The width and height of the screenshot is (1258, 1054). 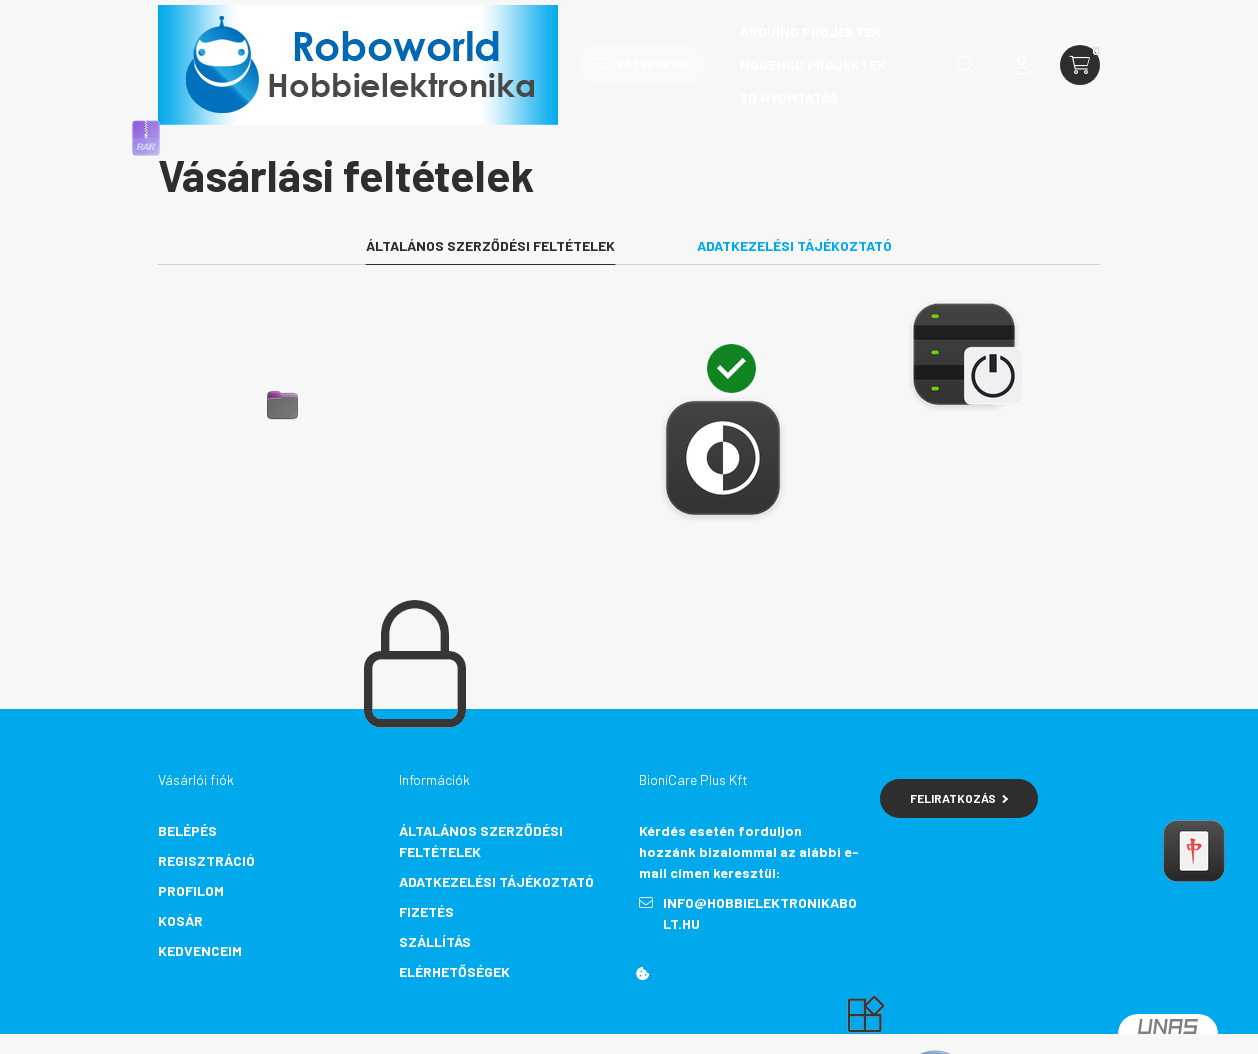 What do you see at coordinates (731, 368) in the screenshot?
I see `confirm or apply changes in a dialog` at bounding box center [731, 368].